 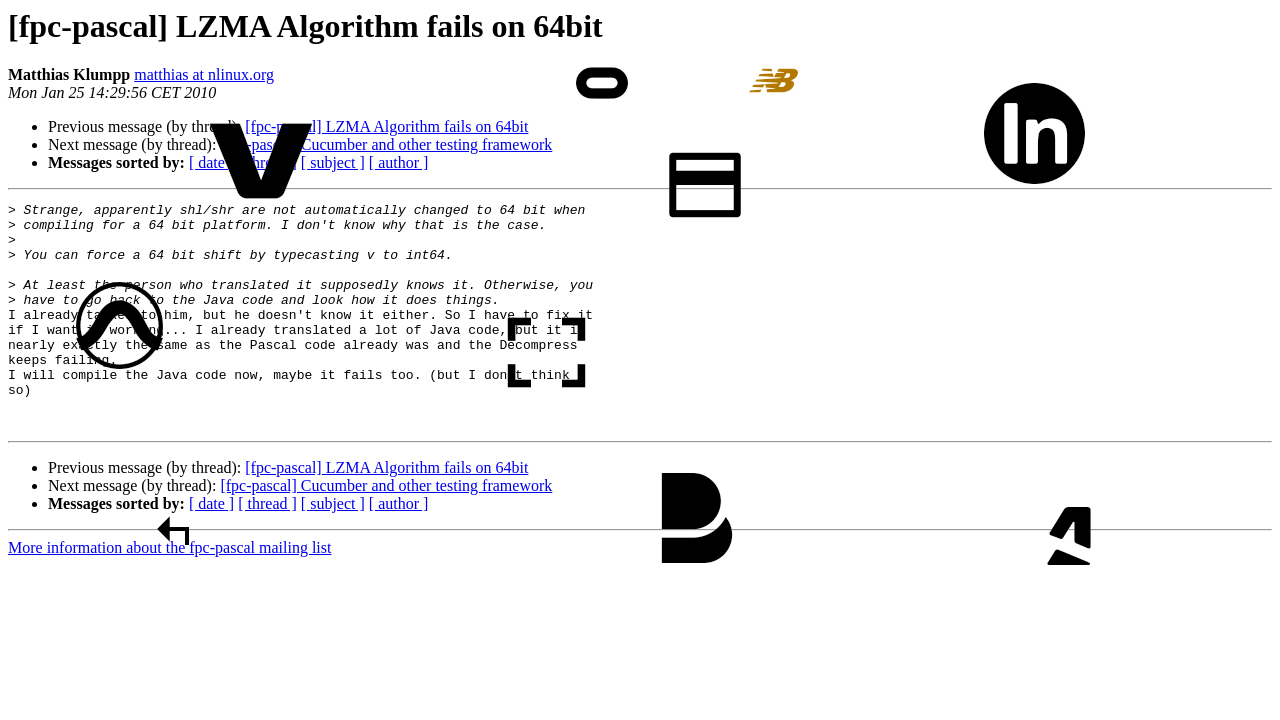 What do you see at coordinates (705, 185) in the screenshot?
I see `view saved payment methods` at bounding box center [705, 185].